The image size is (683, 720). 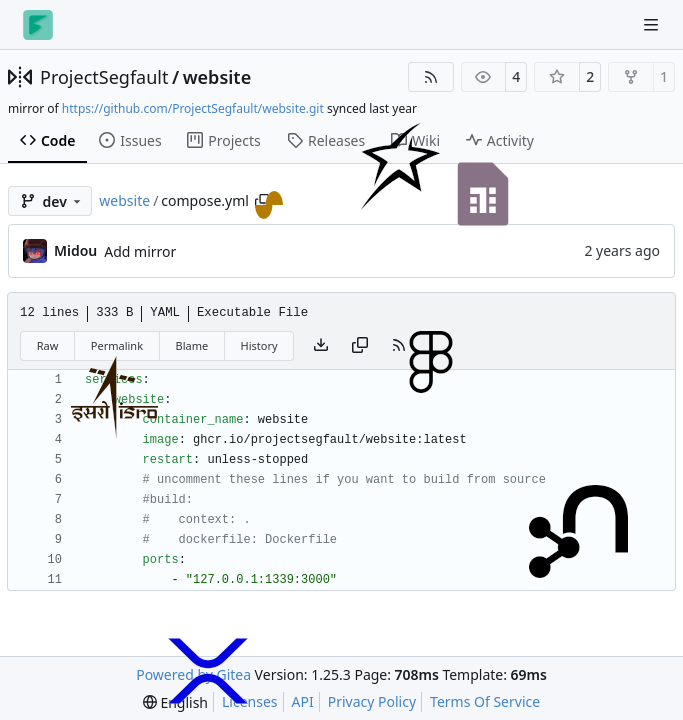 What do you see at coordinates (114, 397) in the screenshot?
I see `link to ISRO (Indian Space Research Organisation) website` at bounding box center [114, 397].